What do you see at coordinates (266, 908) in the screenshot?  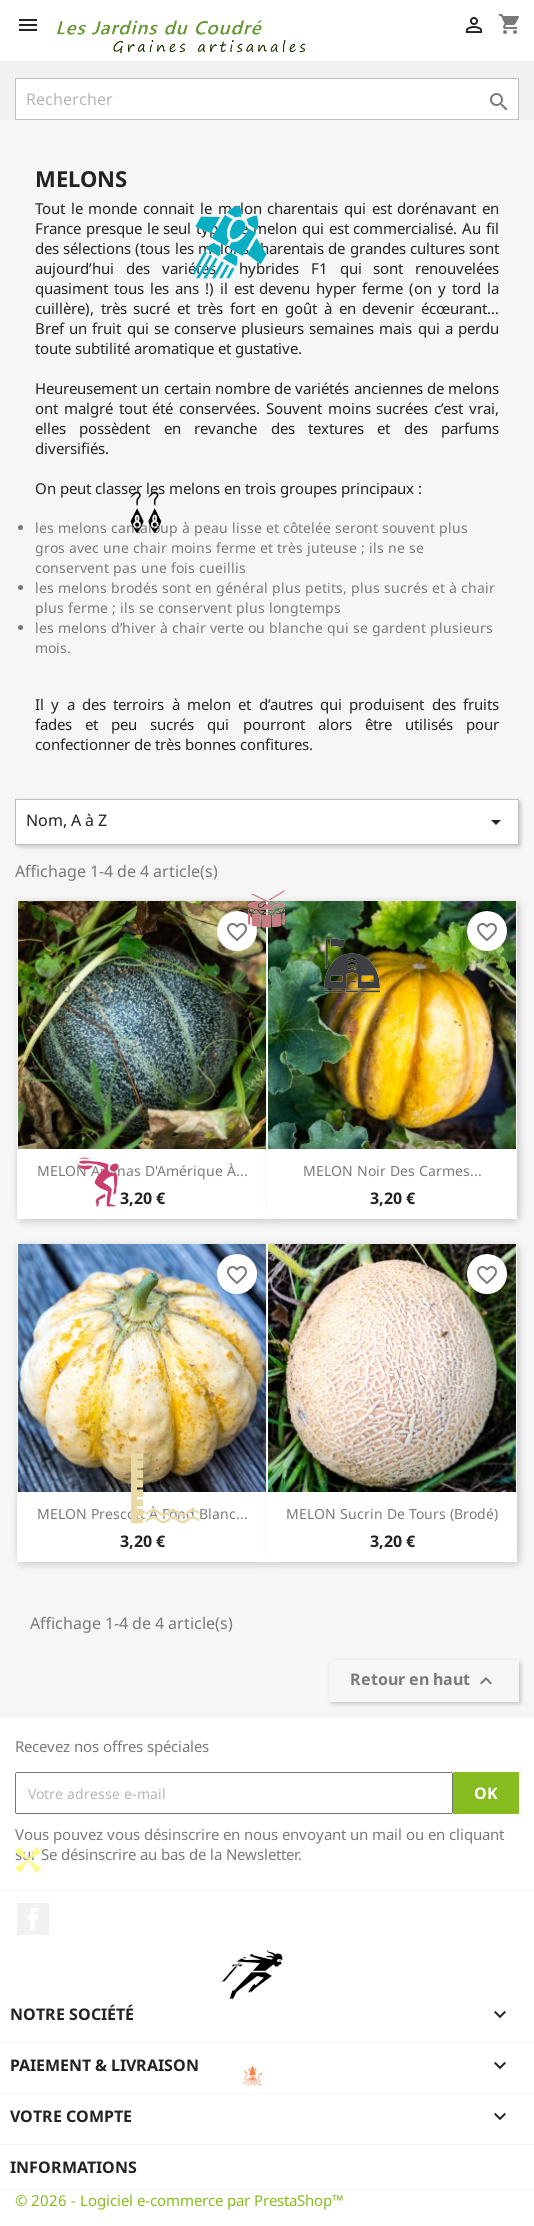 I see `access music or sound settings` at bounding box center [266, 908].